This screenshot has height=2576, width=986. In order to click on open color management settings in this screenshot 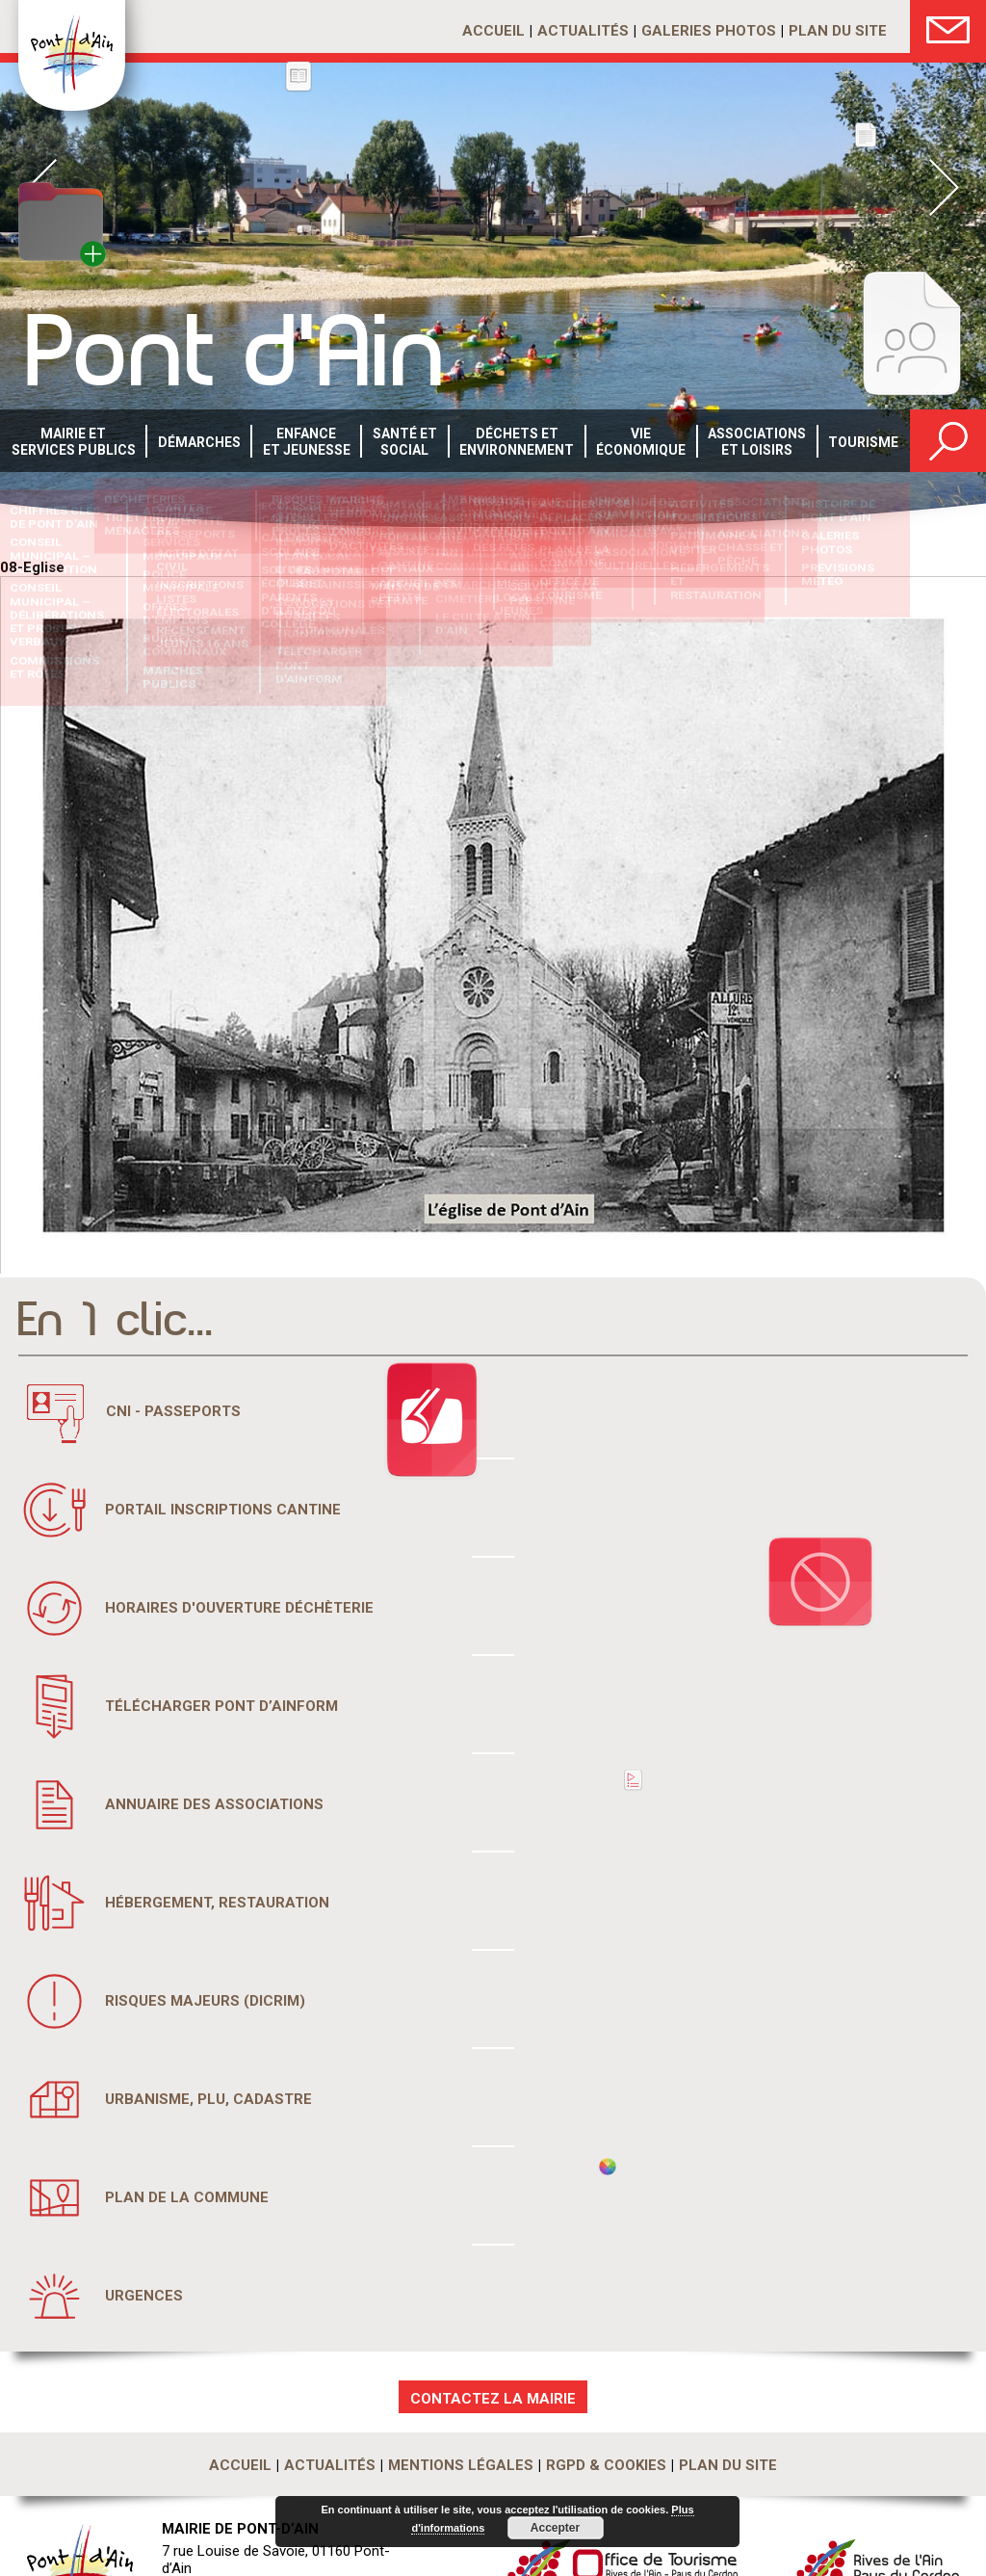, I will do `click(608, 2167)`.